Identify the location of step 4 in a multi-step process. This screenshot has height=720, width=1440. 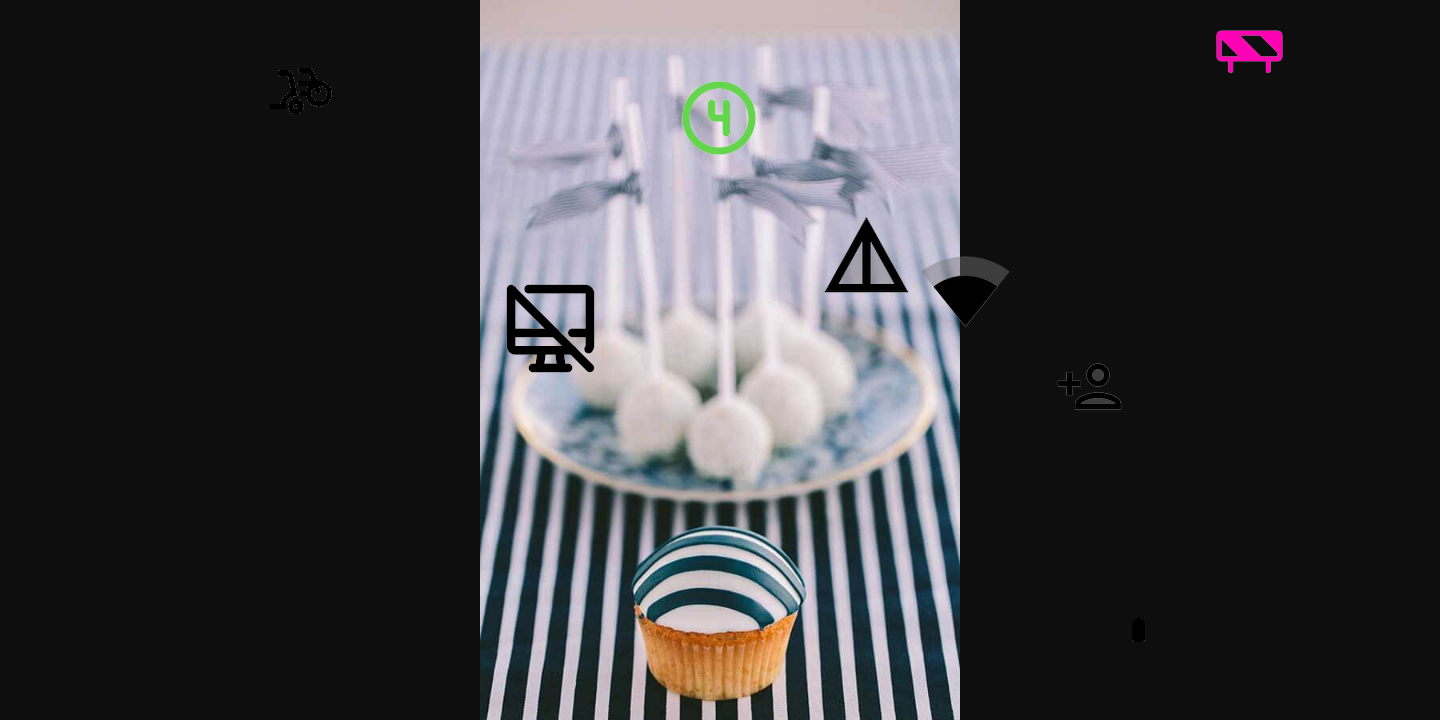
(719, 118).